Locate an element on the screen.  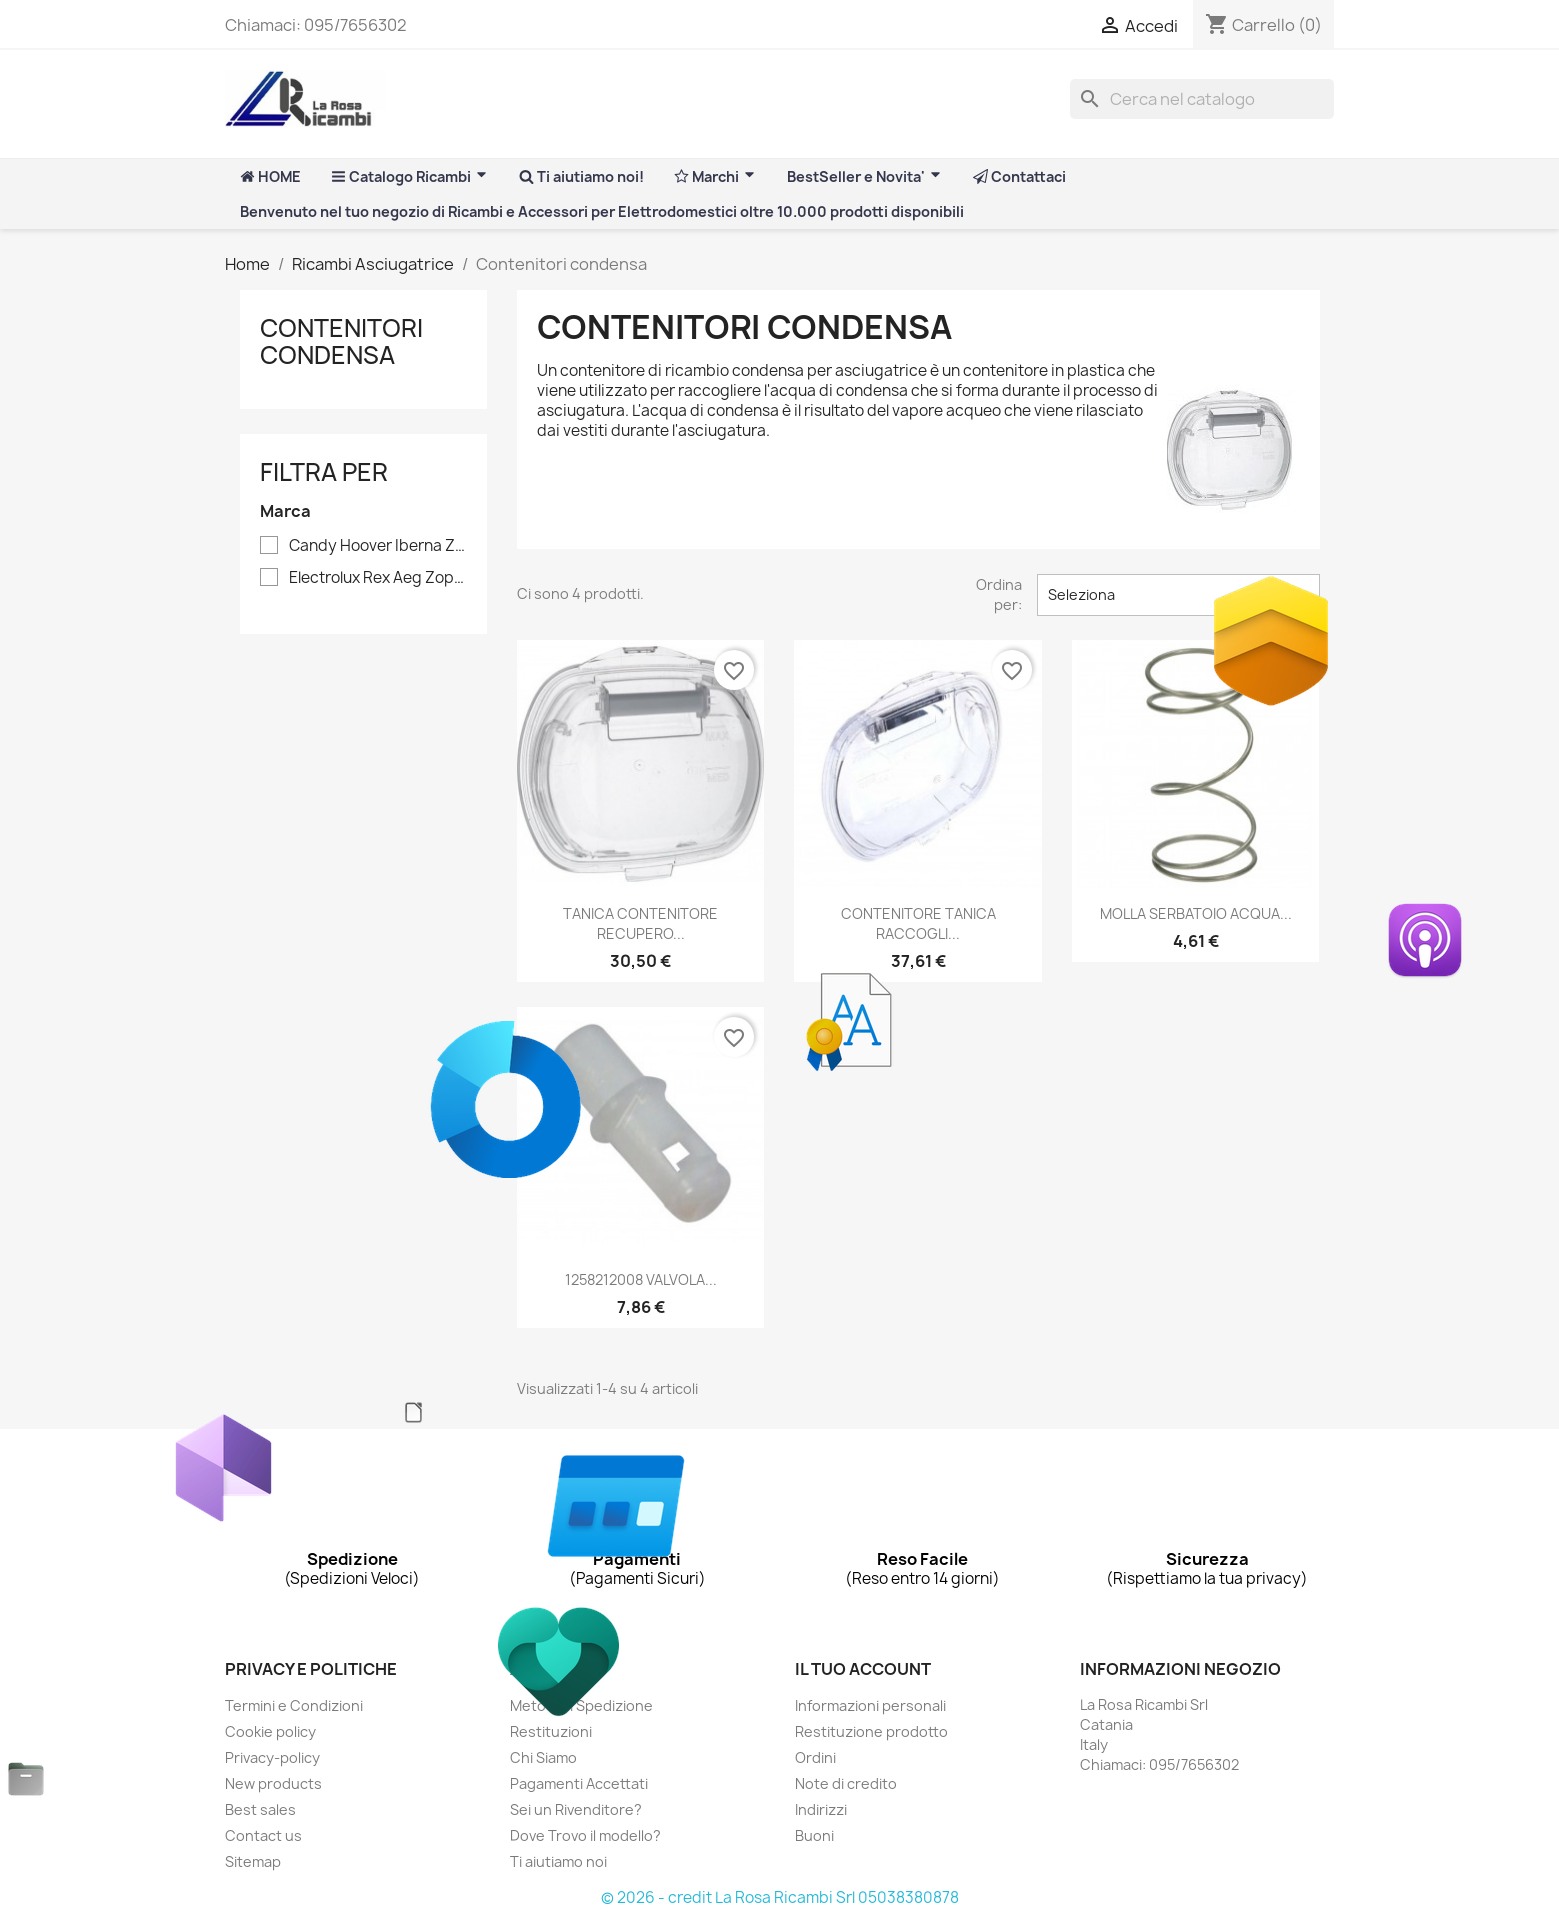
open windows security or protection settings is located at coordinates (1271, 641).